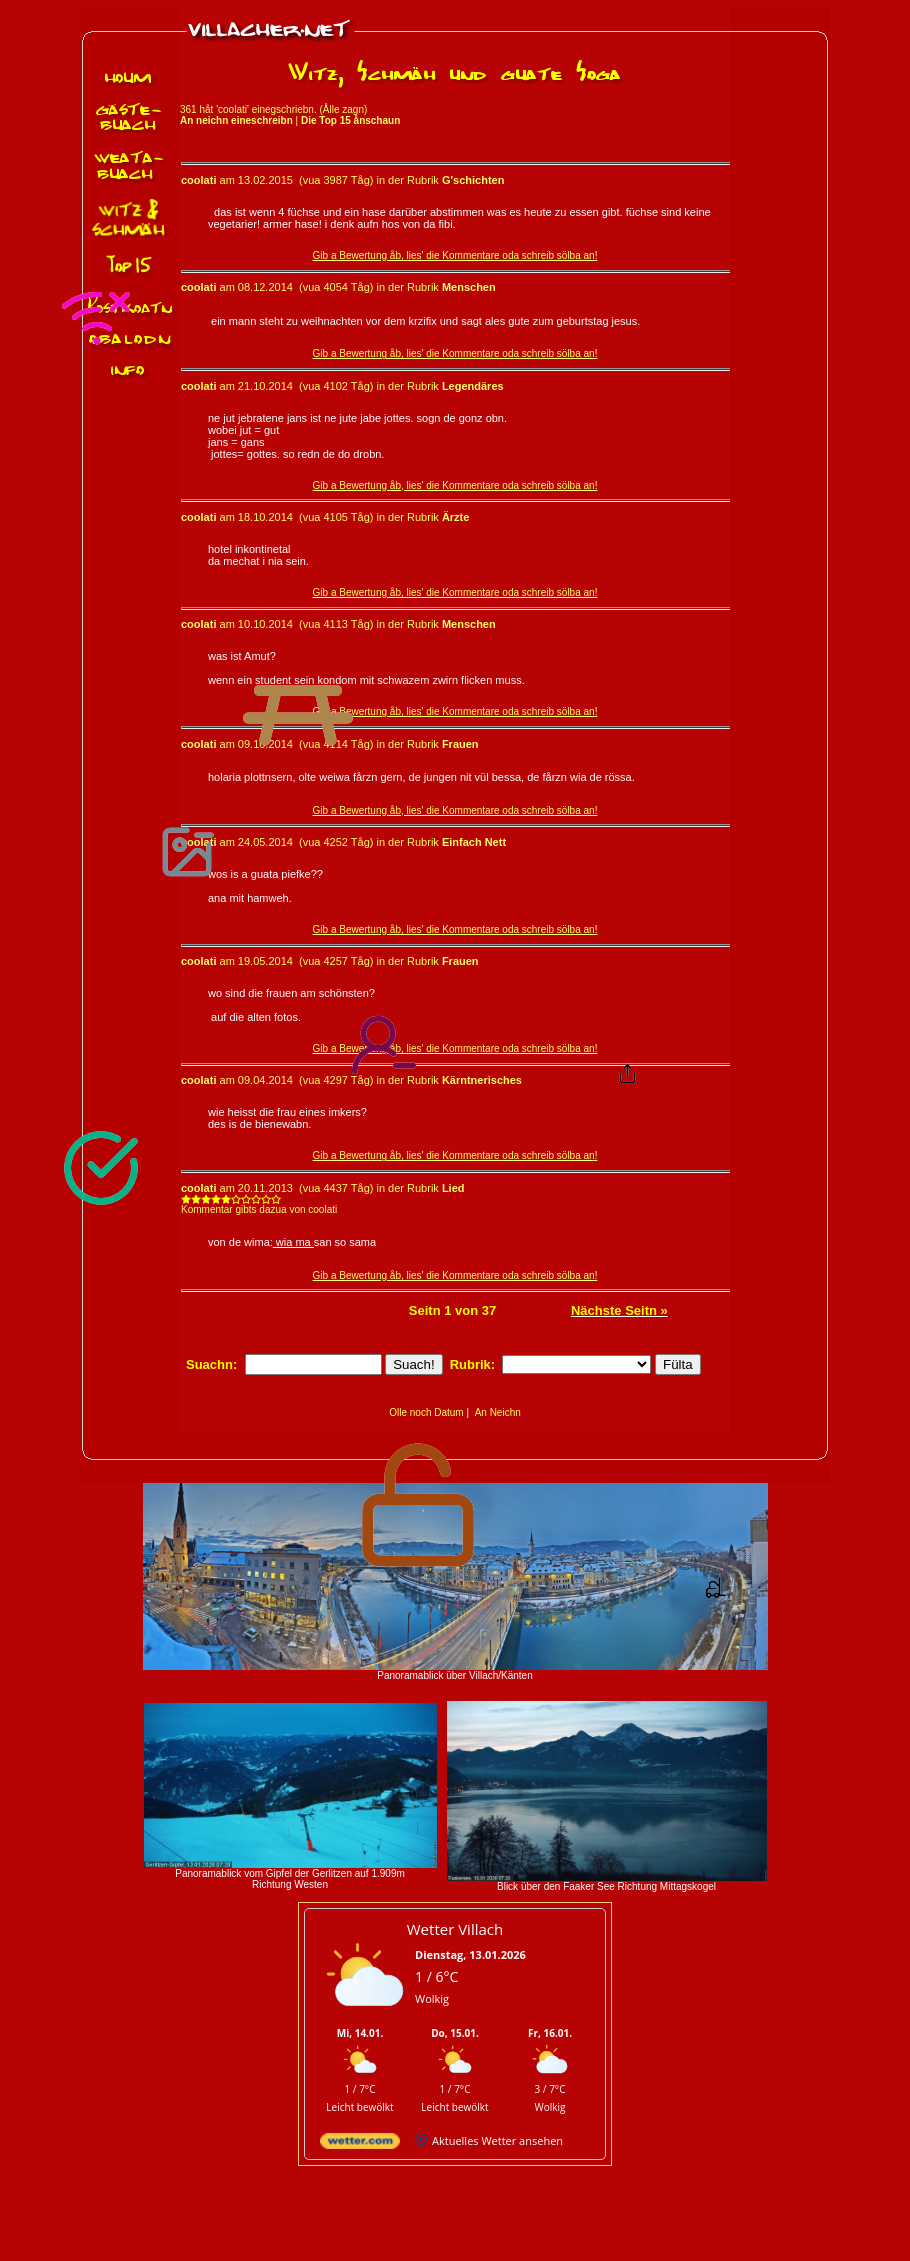  I want to click on task or action completed successfully, so click(101, 1168).